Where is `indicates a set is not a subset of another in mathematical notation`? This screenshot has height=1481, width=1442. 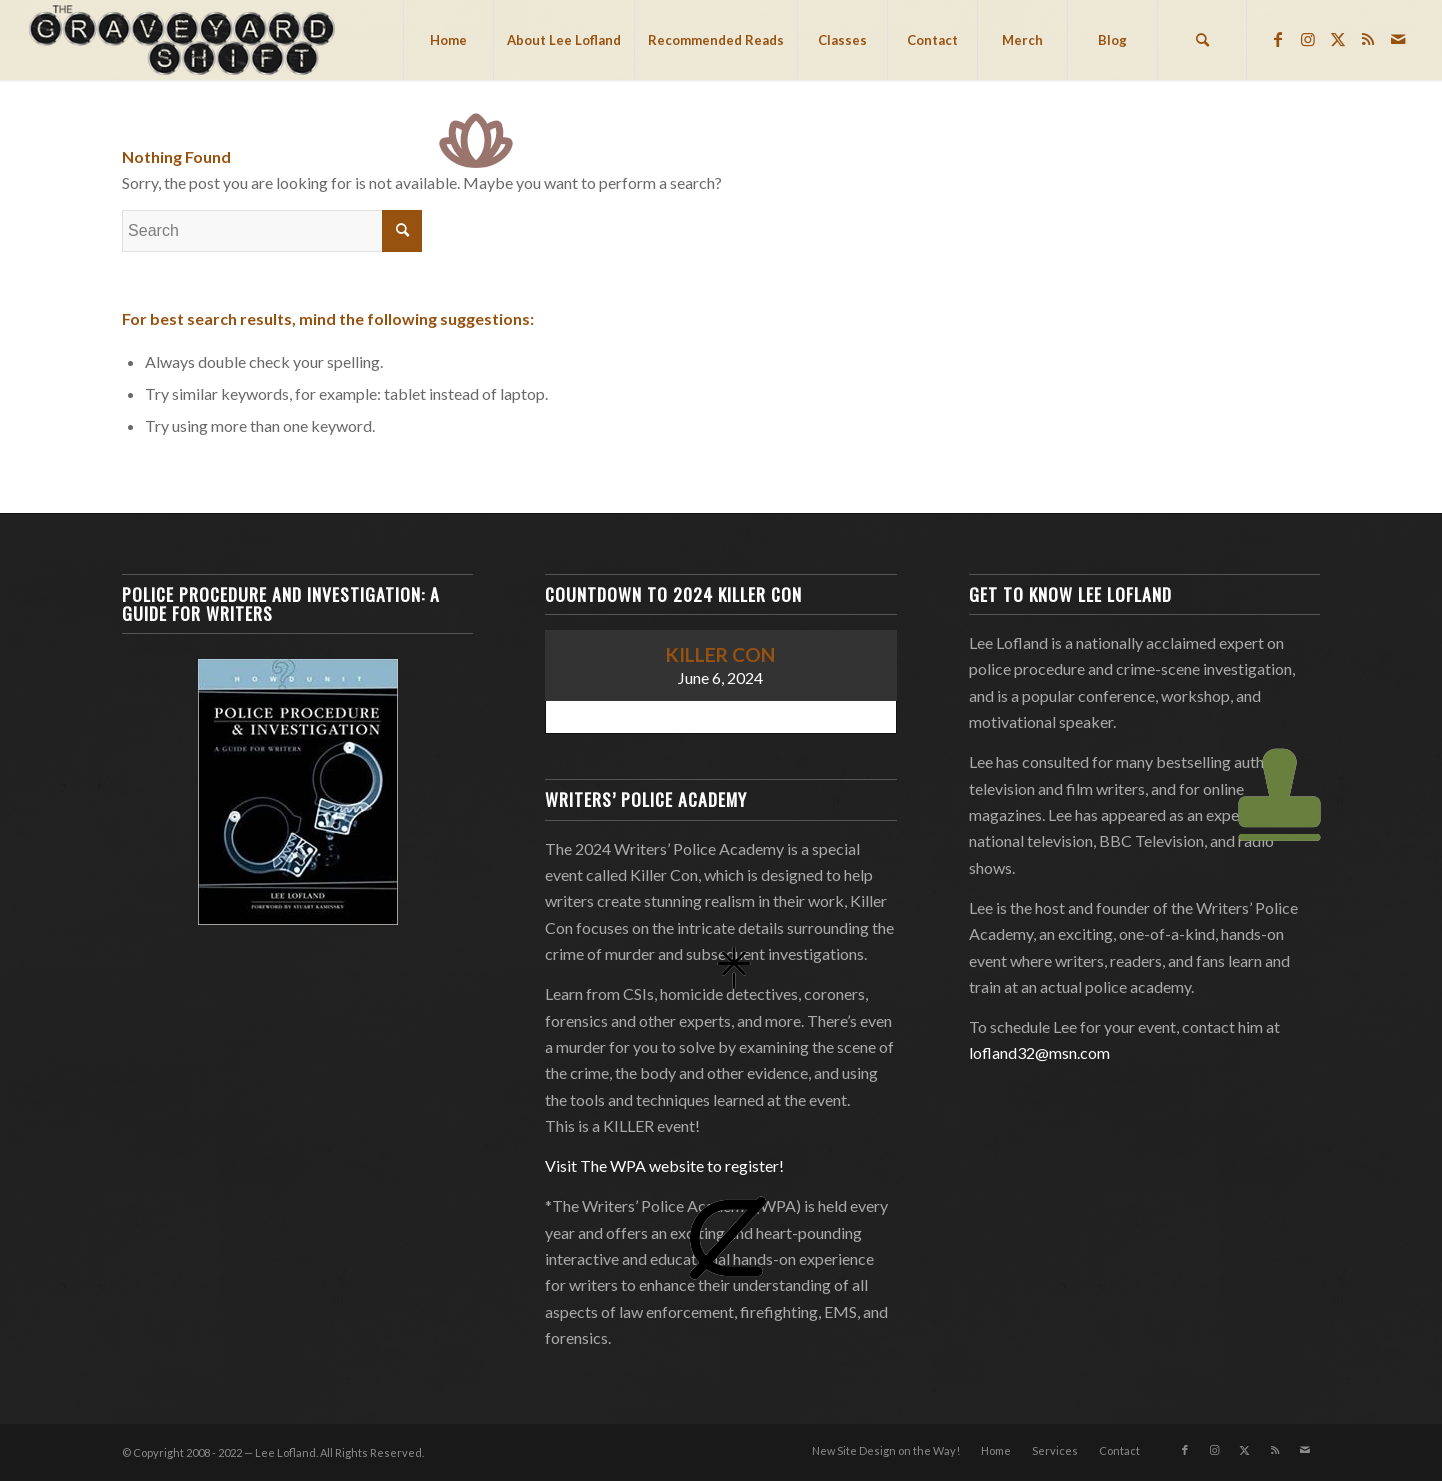
indicates a set is not a subset of another in mathematical notation is located at coordinates (728, 1238).